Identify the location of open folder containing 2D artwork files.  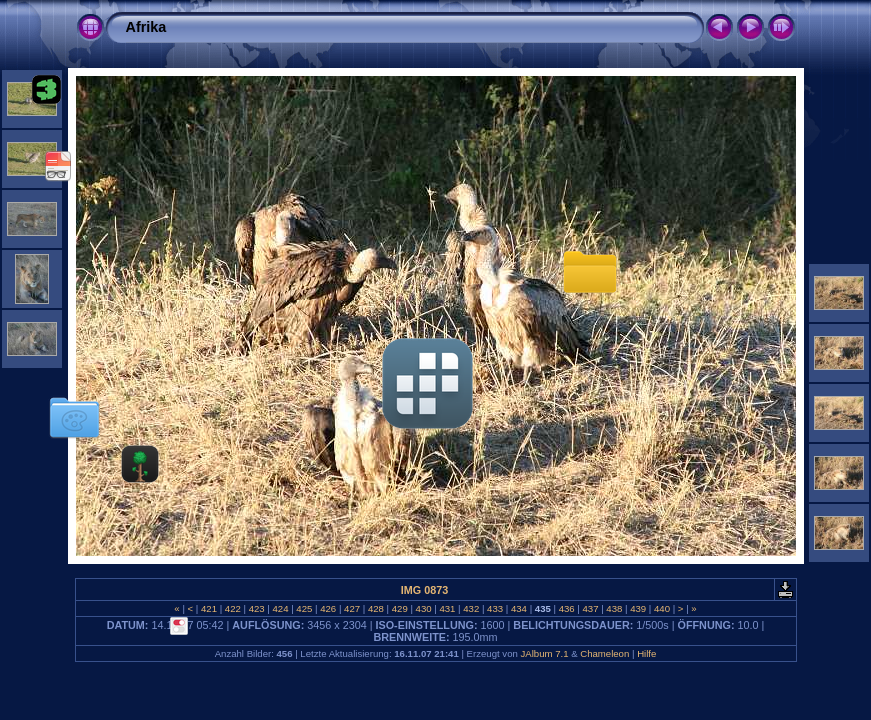
(74, 417).